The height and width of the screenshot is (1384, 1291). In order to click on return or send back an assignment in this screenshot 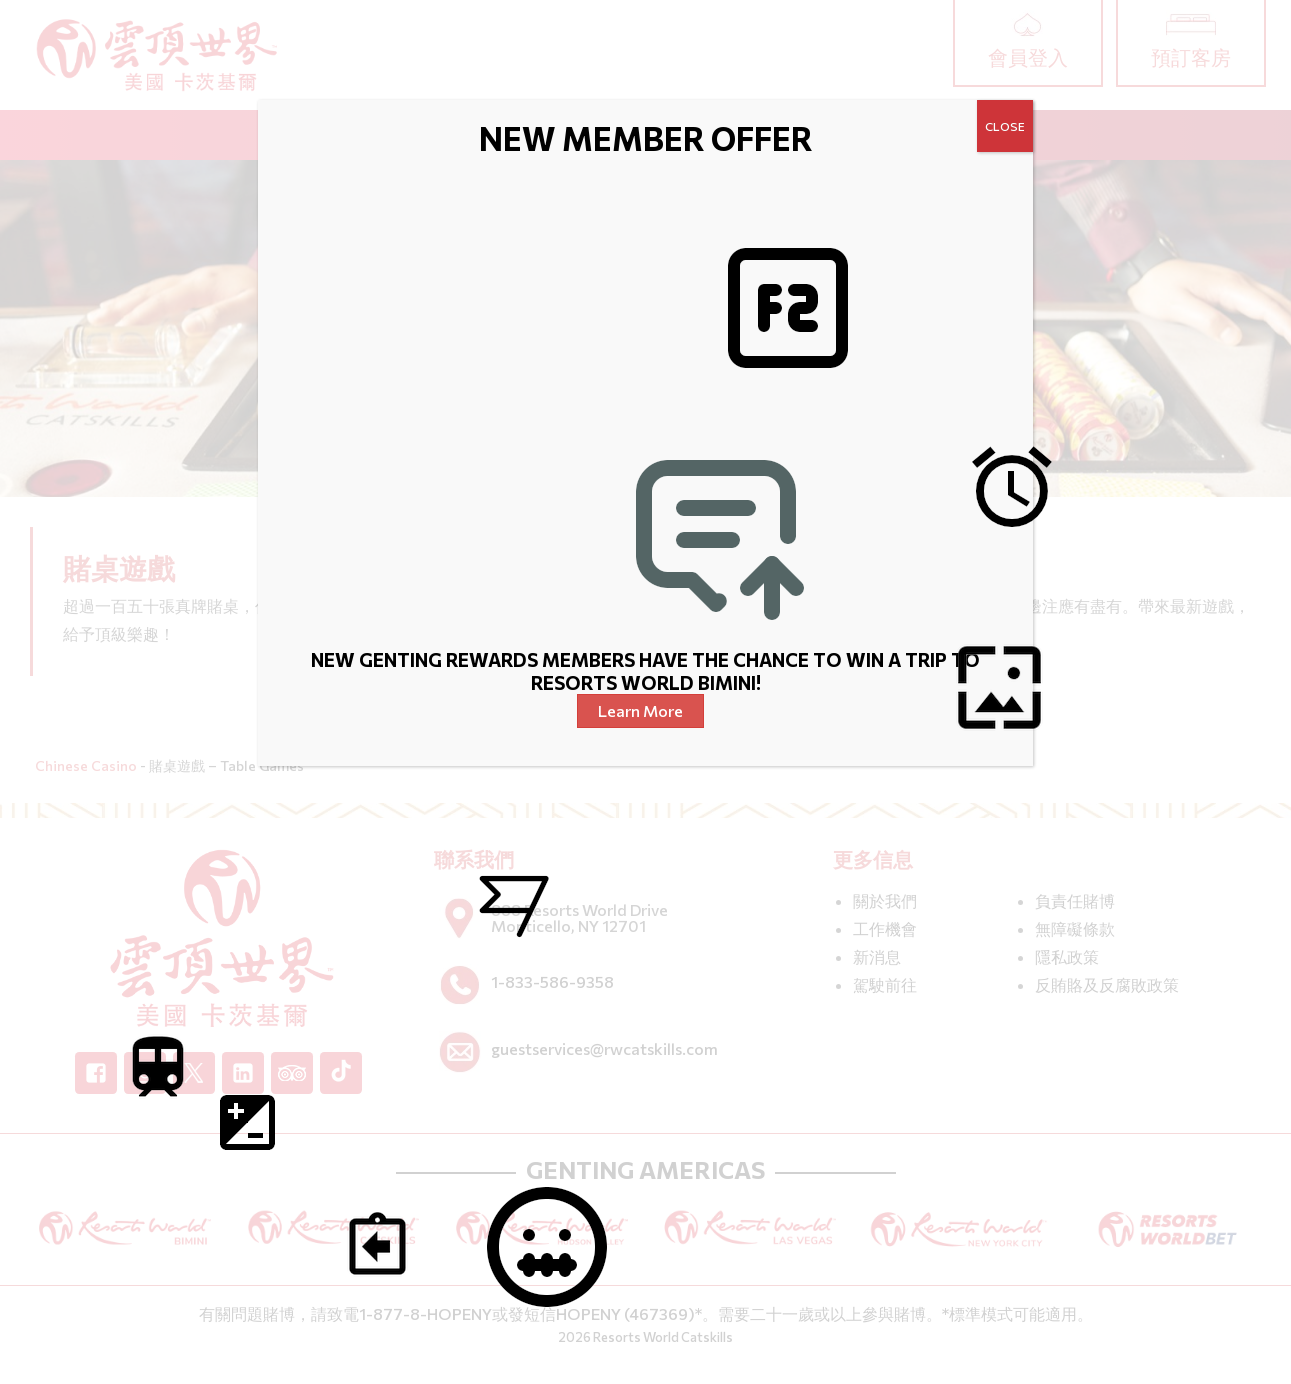, I will do `click(377, 1246)`.